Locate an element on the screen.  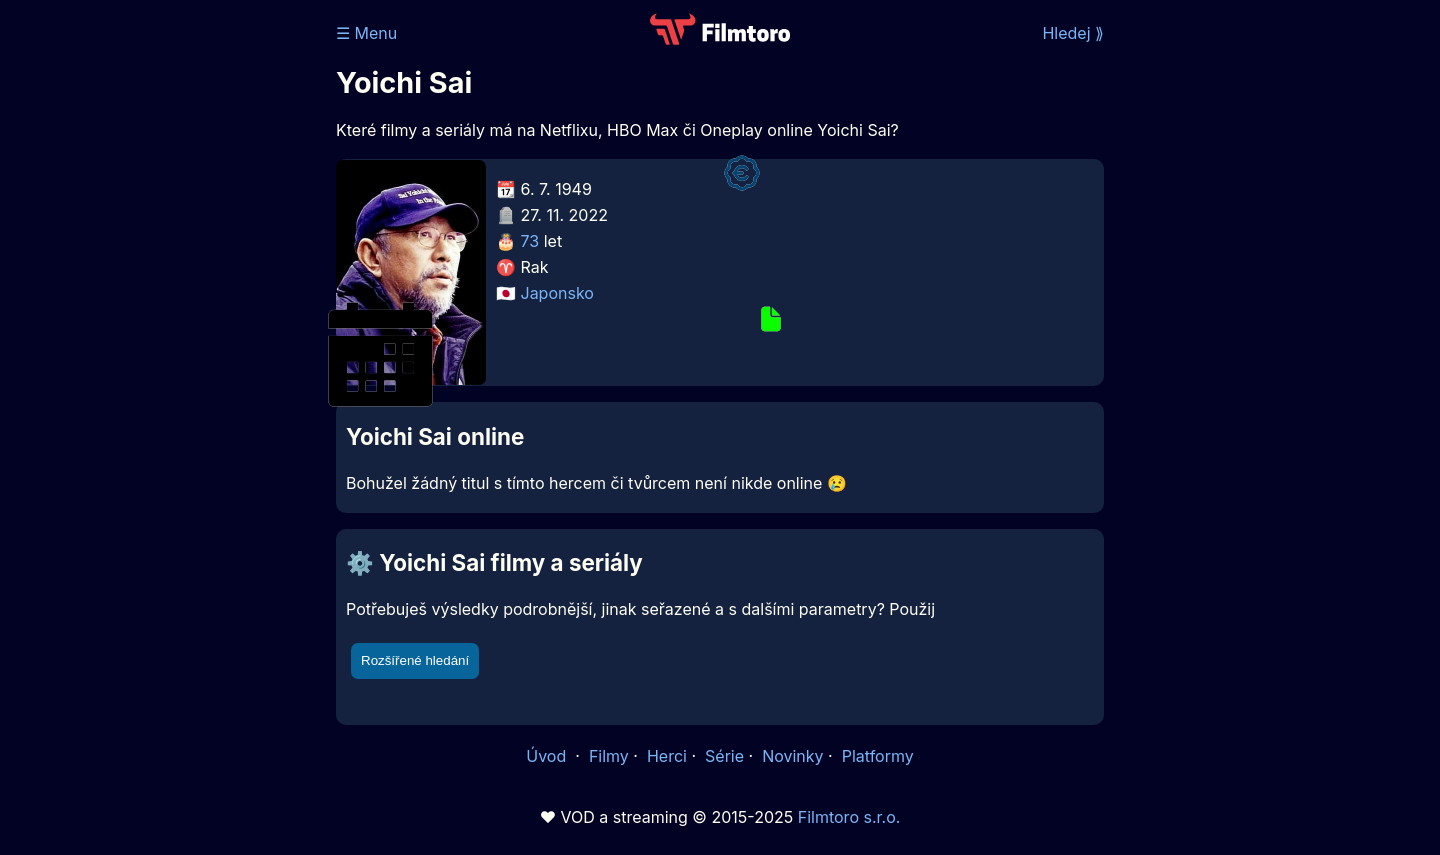
view your calendar is located at coordinates (380, 354).